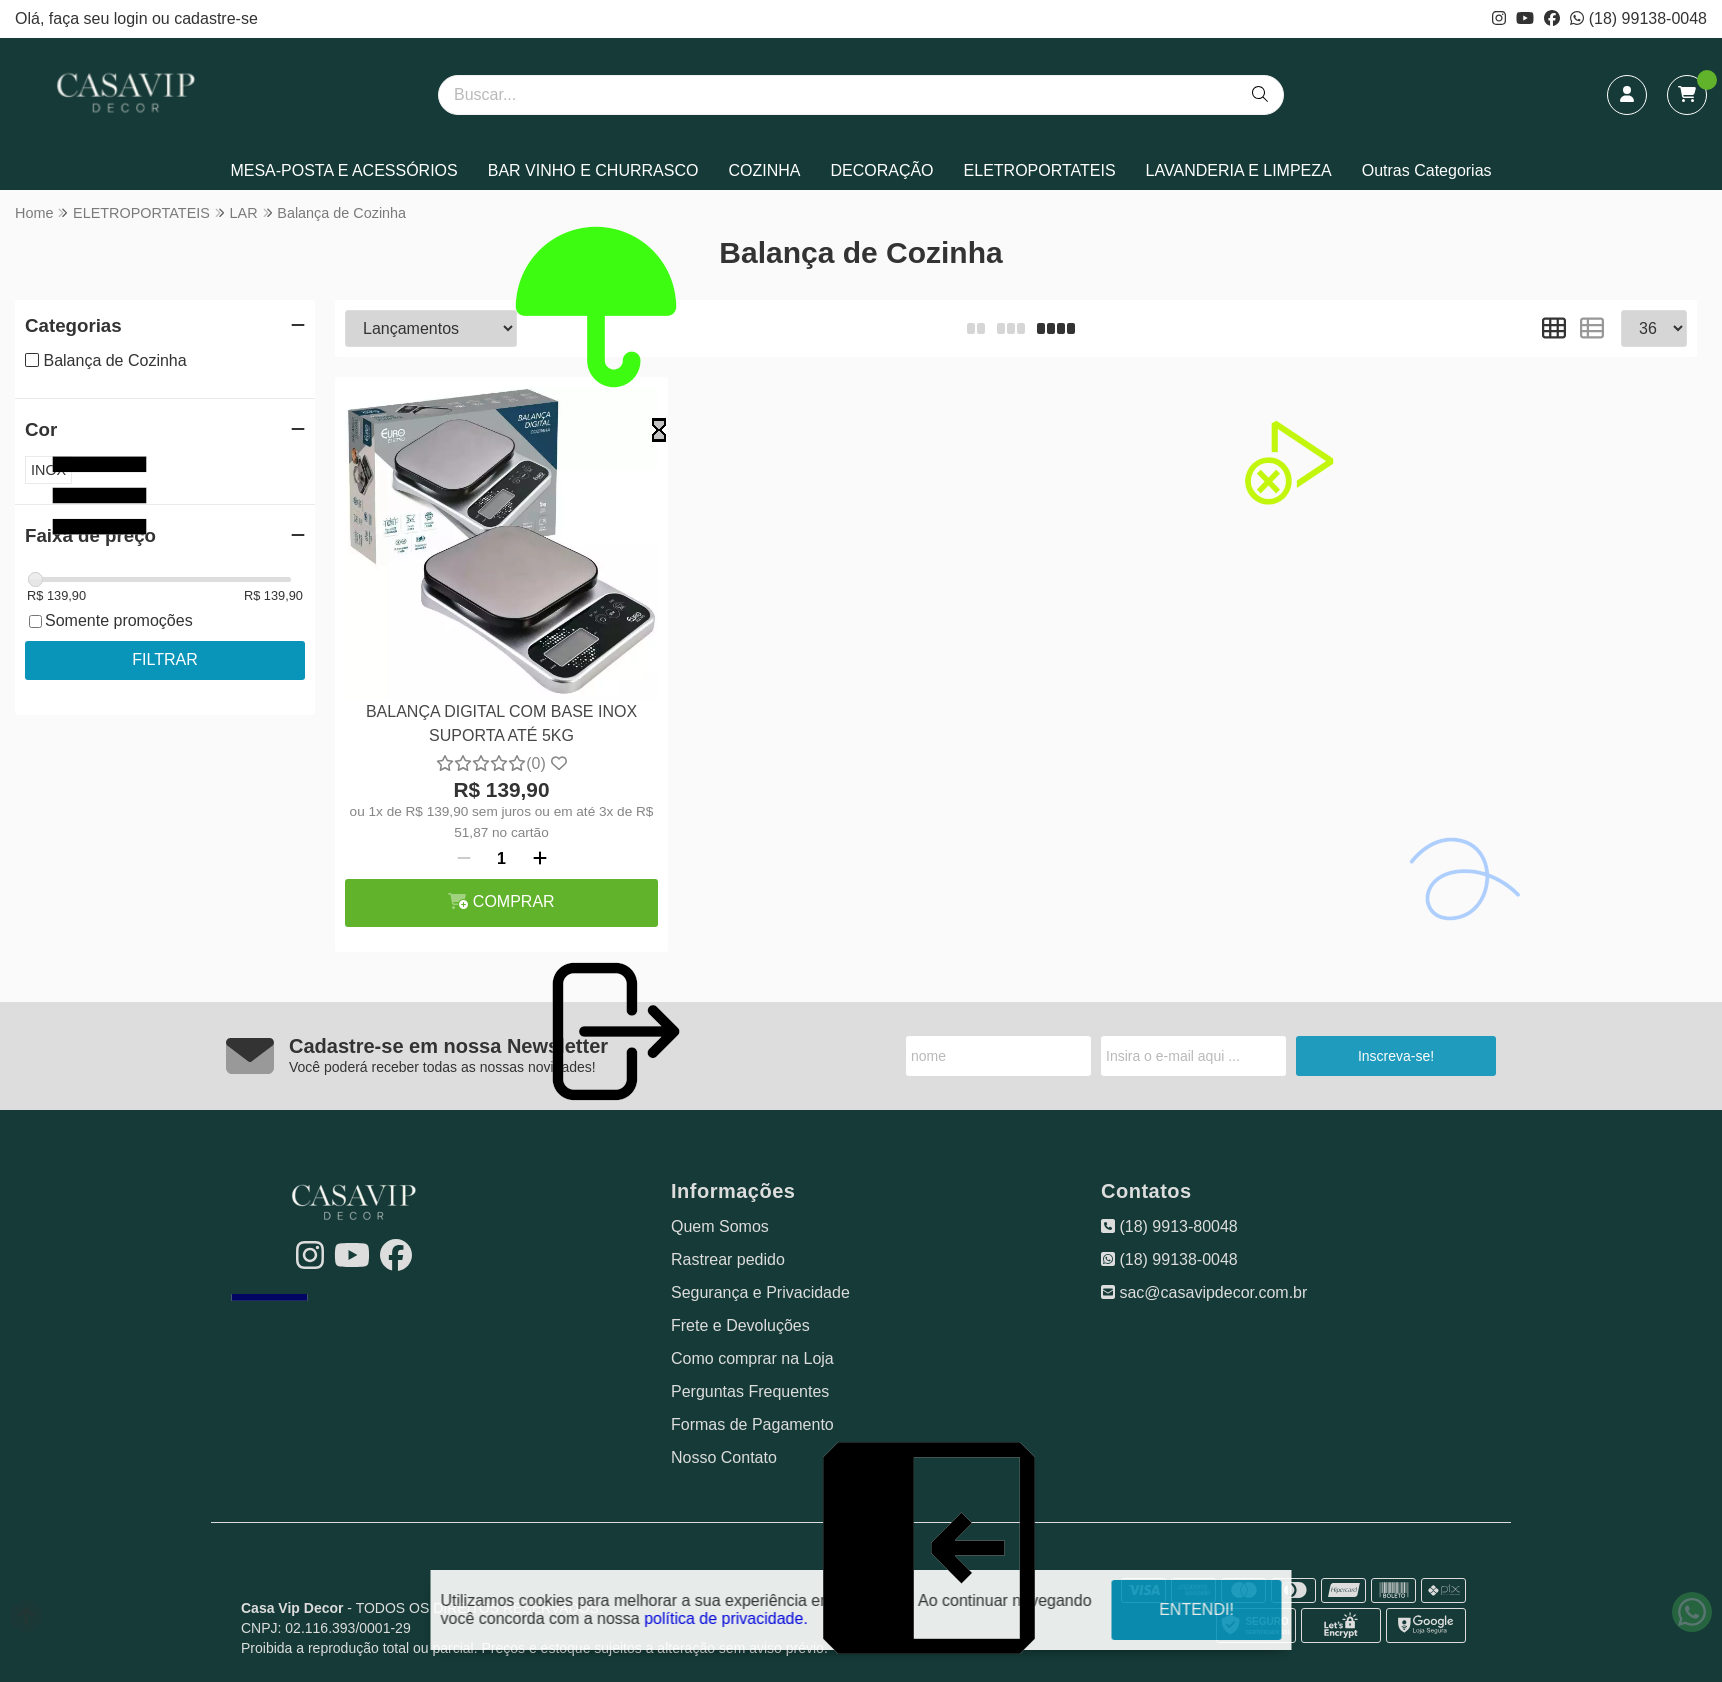  Describe the element at coordinates (1459, 879) in the screenshot. I see `freehand drawing or sketch tool` at that location.